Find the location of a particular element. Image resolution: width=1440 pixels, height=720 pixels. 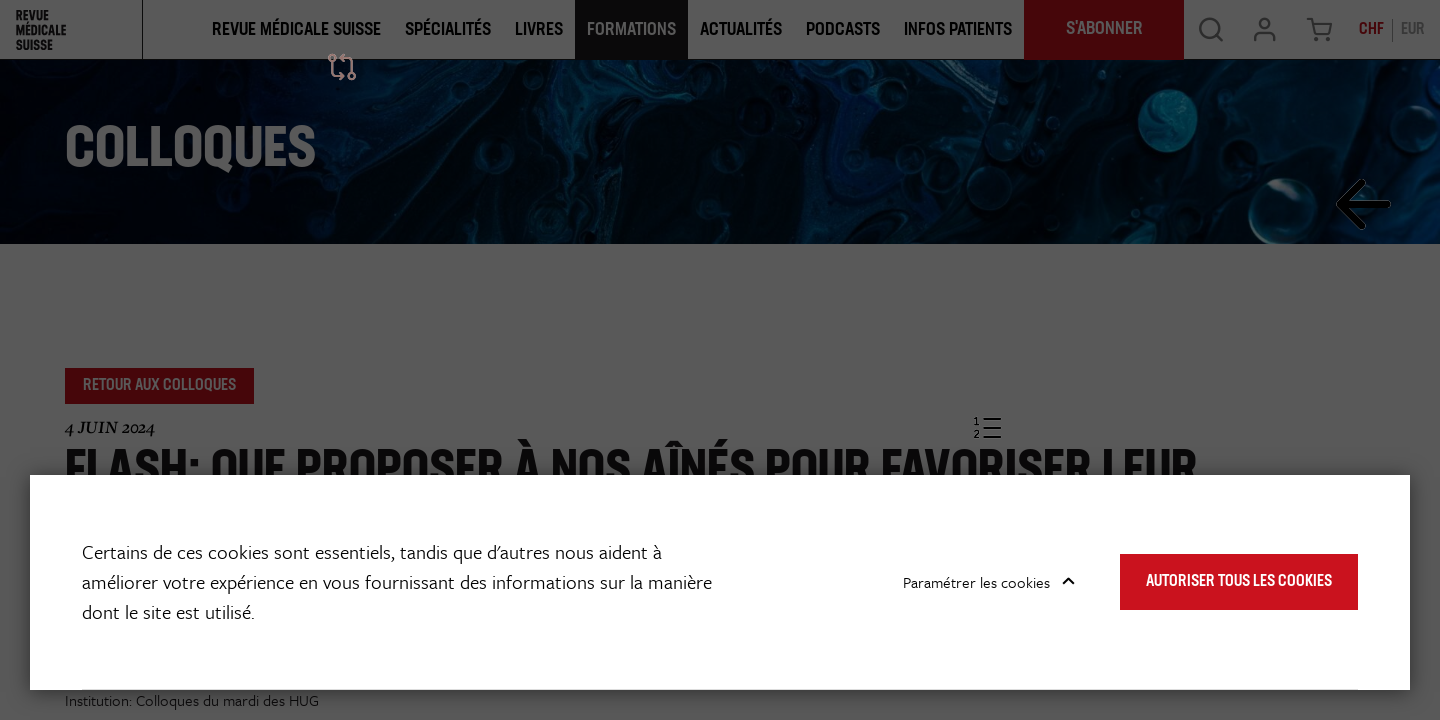

compare branches or commits in a repository is located at coordinates (342, 67).